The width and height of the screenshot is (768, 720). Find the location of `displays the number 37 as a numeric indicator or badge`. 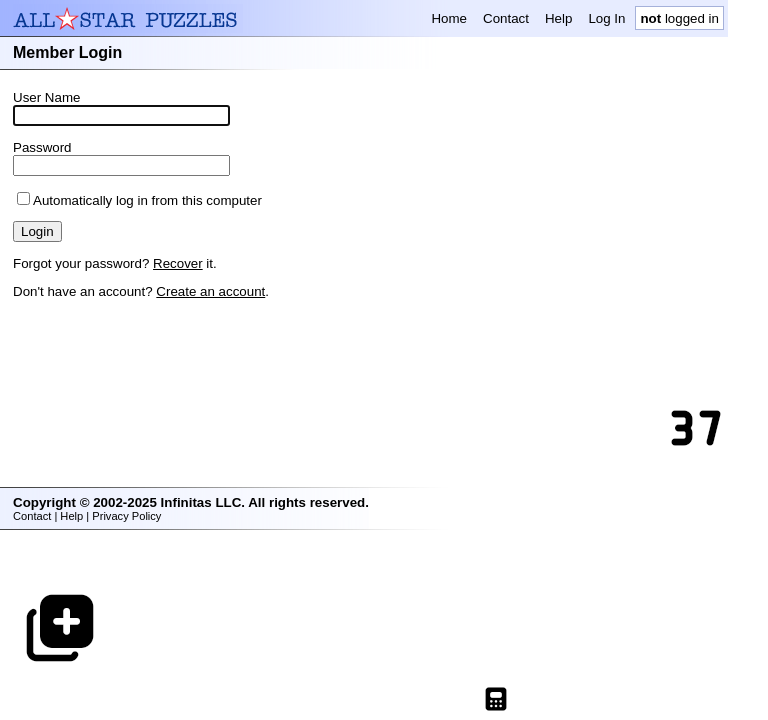

displays the number 37 as a numeric indicator or badge is located at coordinates (696, 428).